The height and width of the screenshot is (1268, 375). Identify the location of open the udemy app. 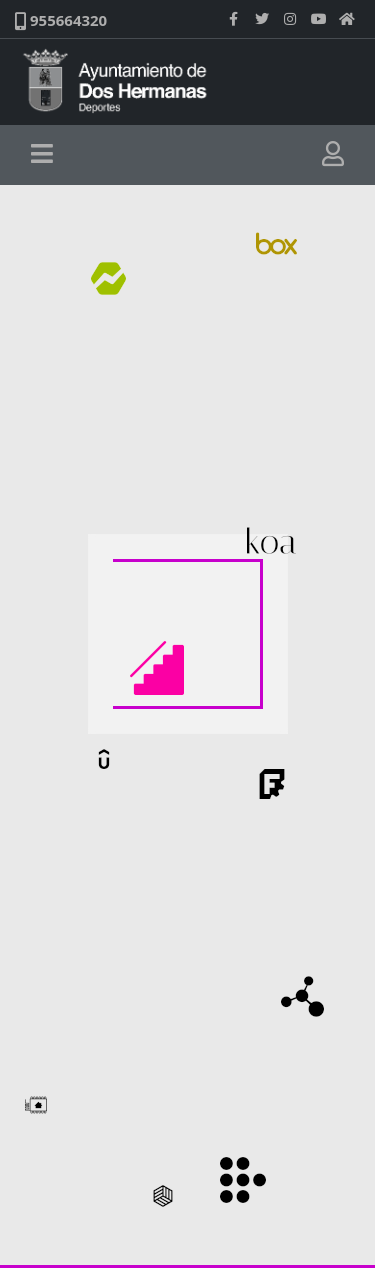
(104, 759).